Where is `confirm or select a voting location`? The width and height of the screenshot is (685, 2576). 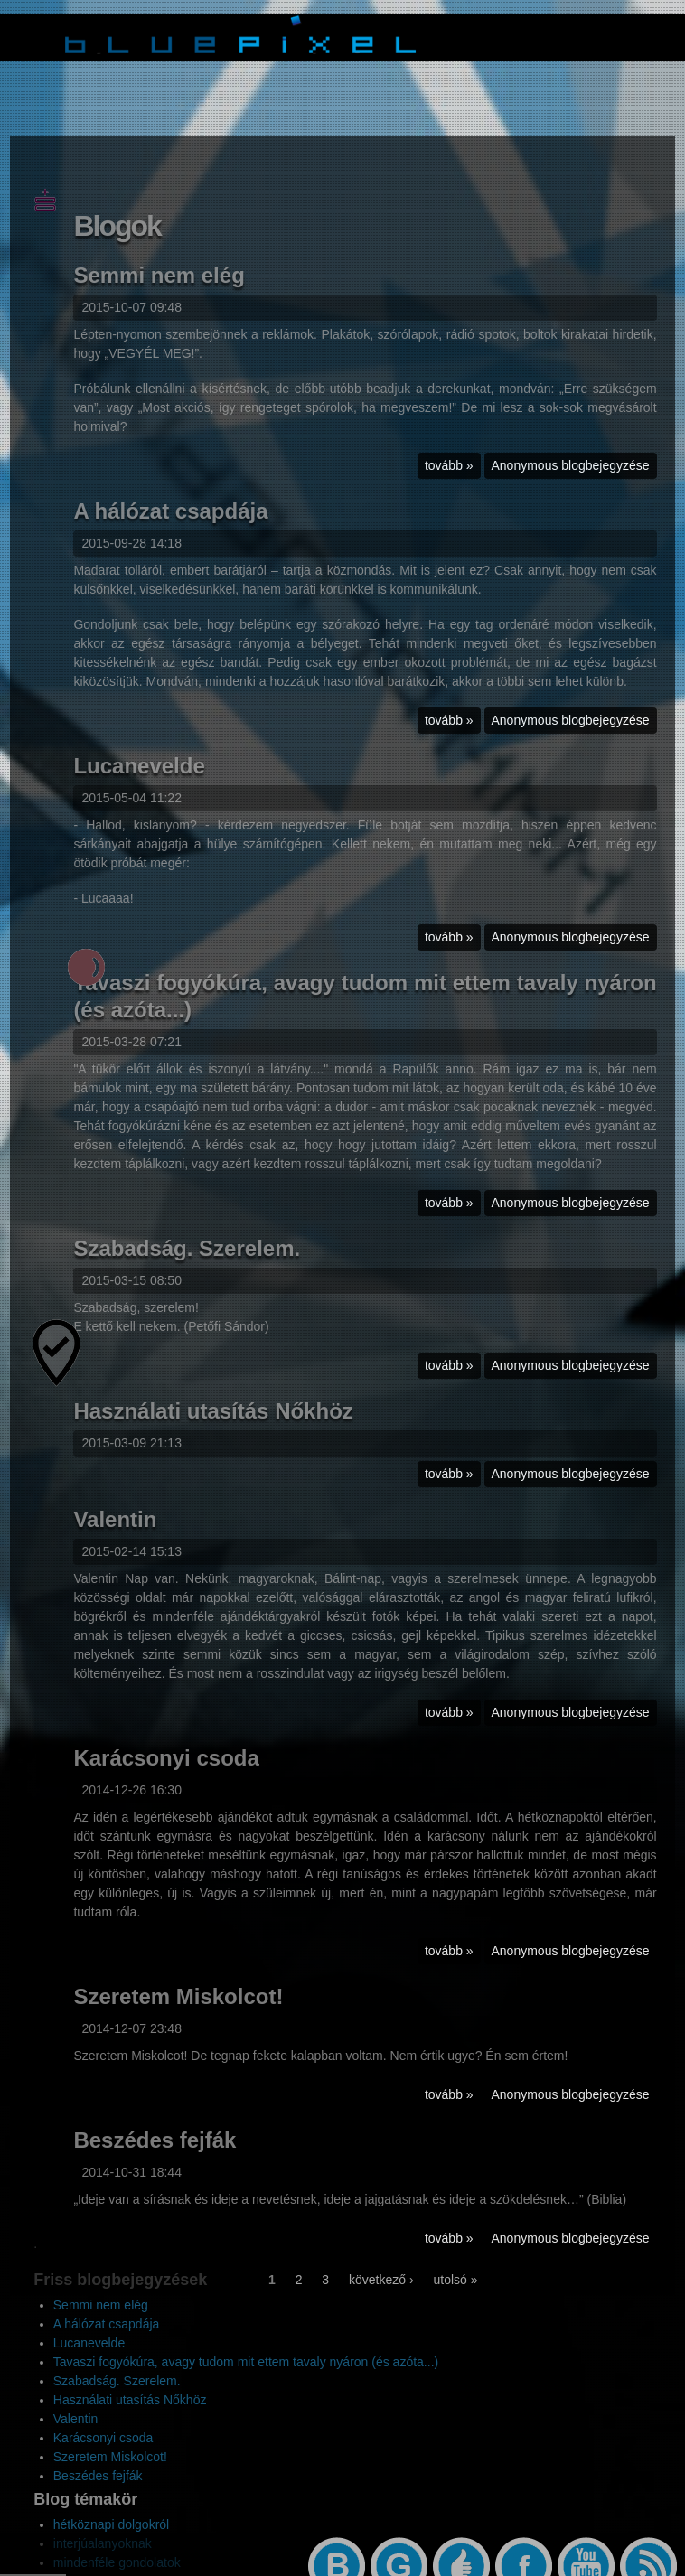
confirm or select a voting location is located at coordinates (56, 1352).